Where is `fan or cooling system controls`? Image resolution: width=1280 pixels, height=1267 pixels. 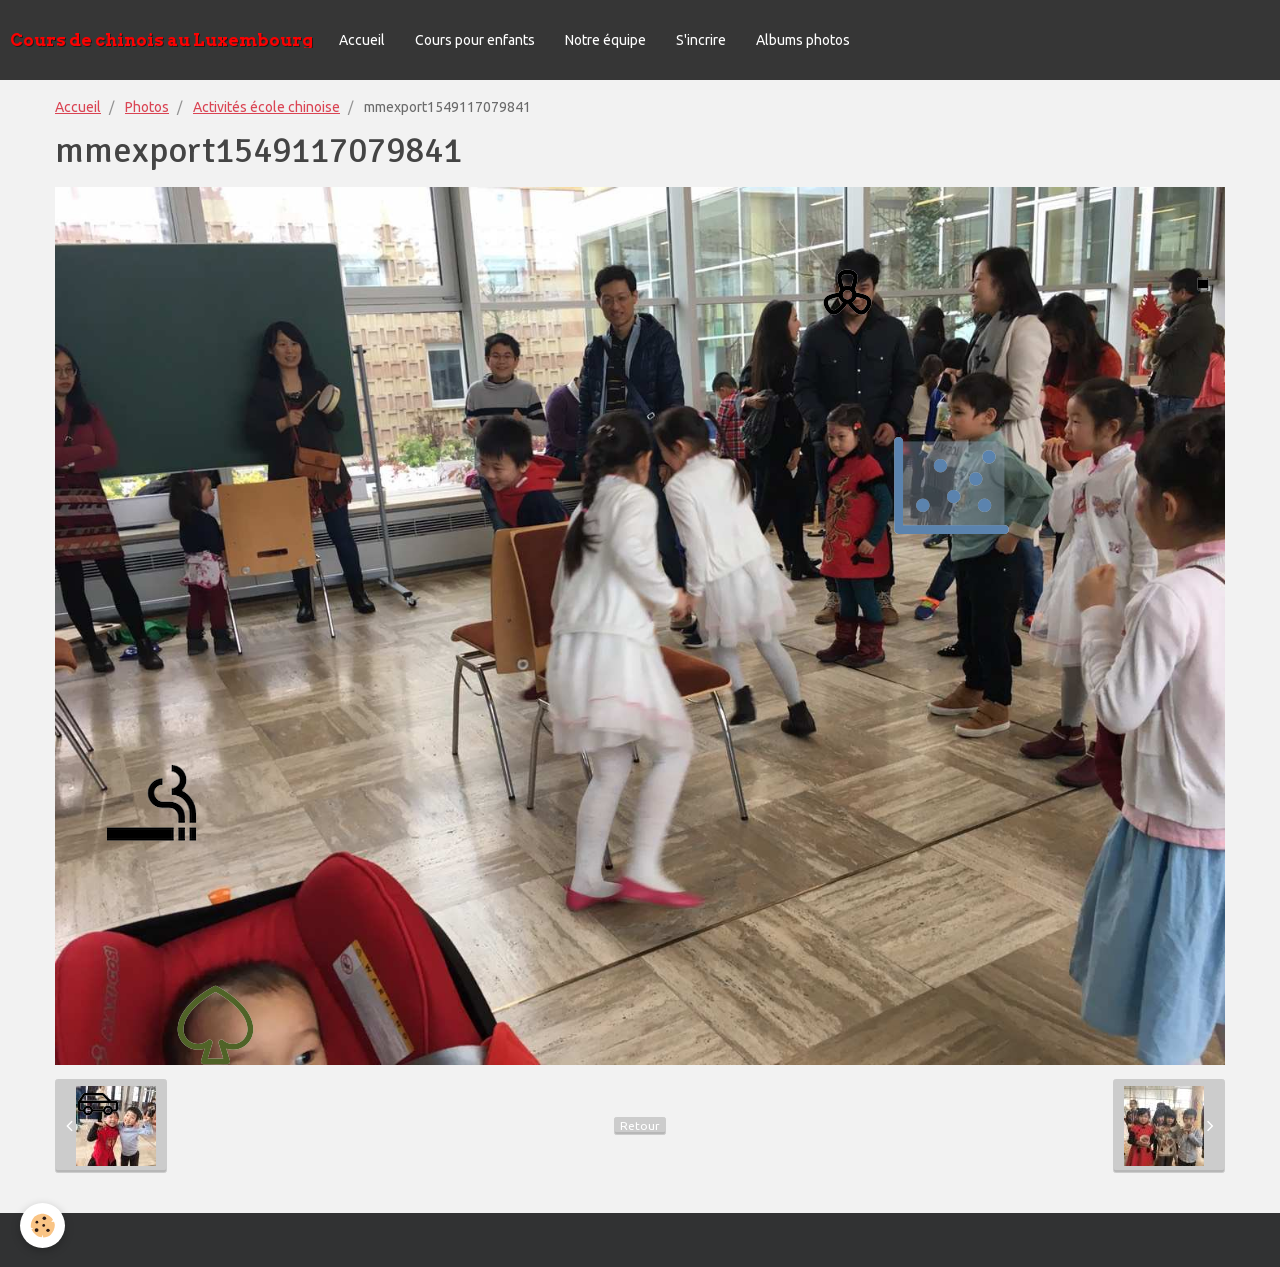
fan or cooling system controls is located at coordinates (847, 292).